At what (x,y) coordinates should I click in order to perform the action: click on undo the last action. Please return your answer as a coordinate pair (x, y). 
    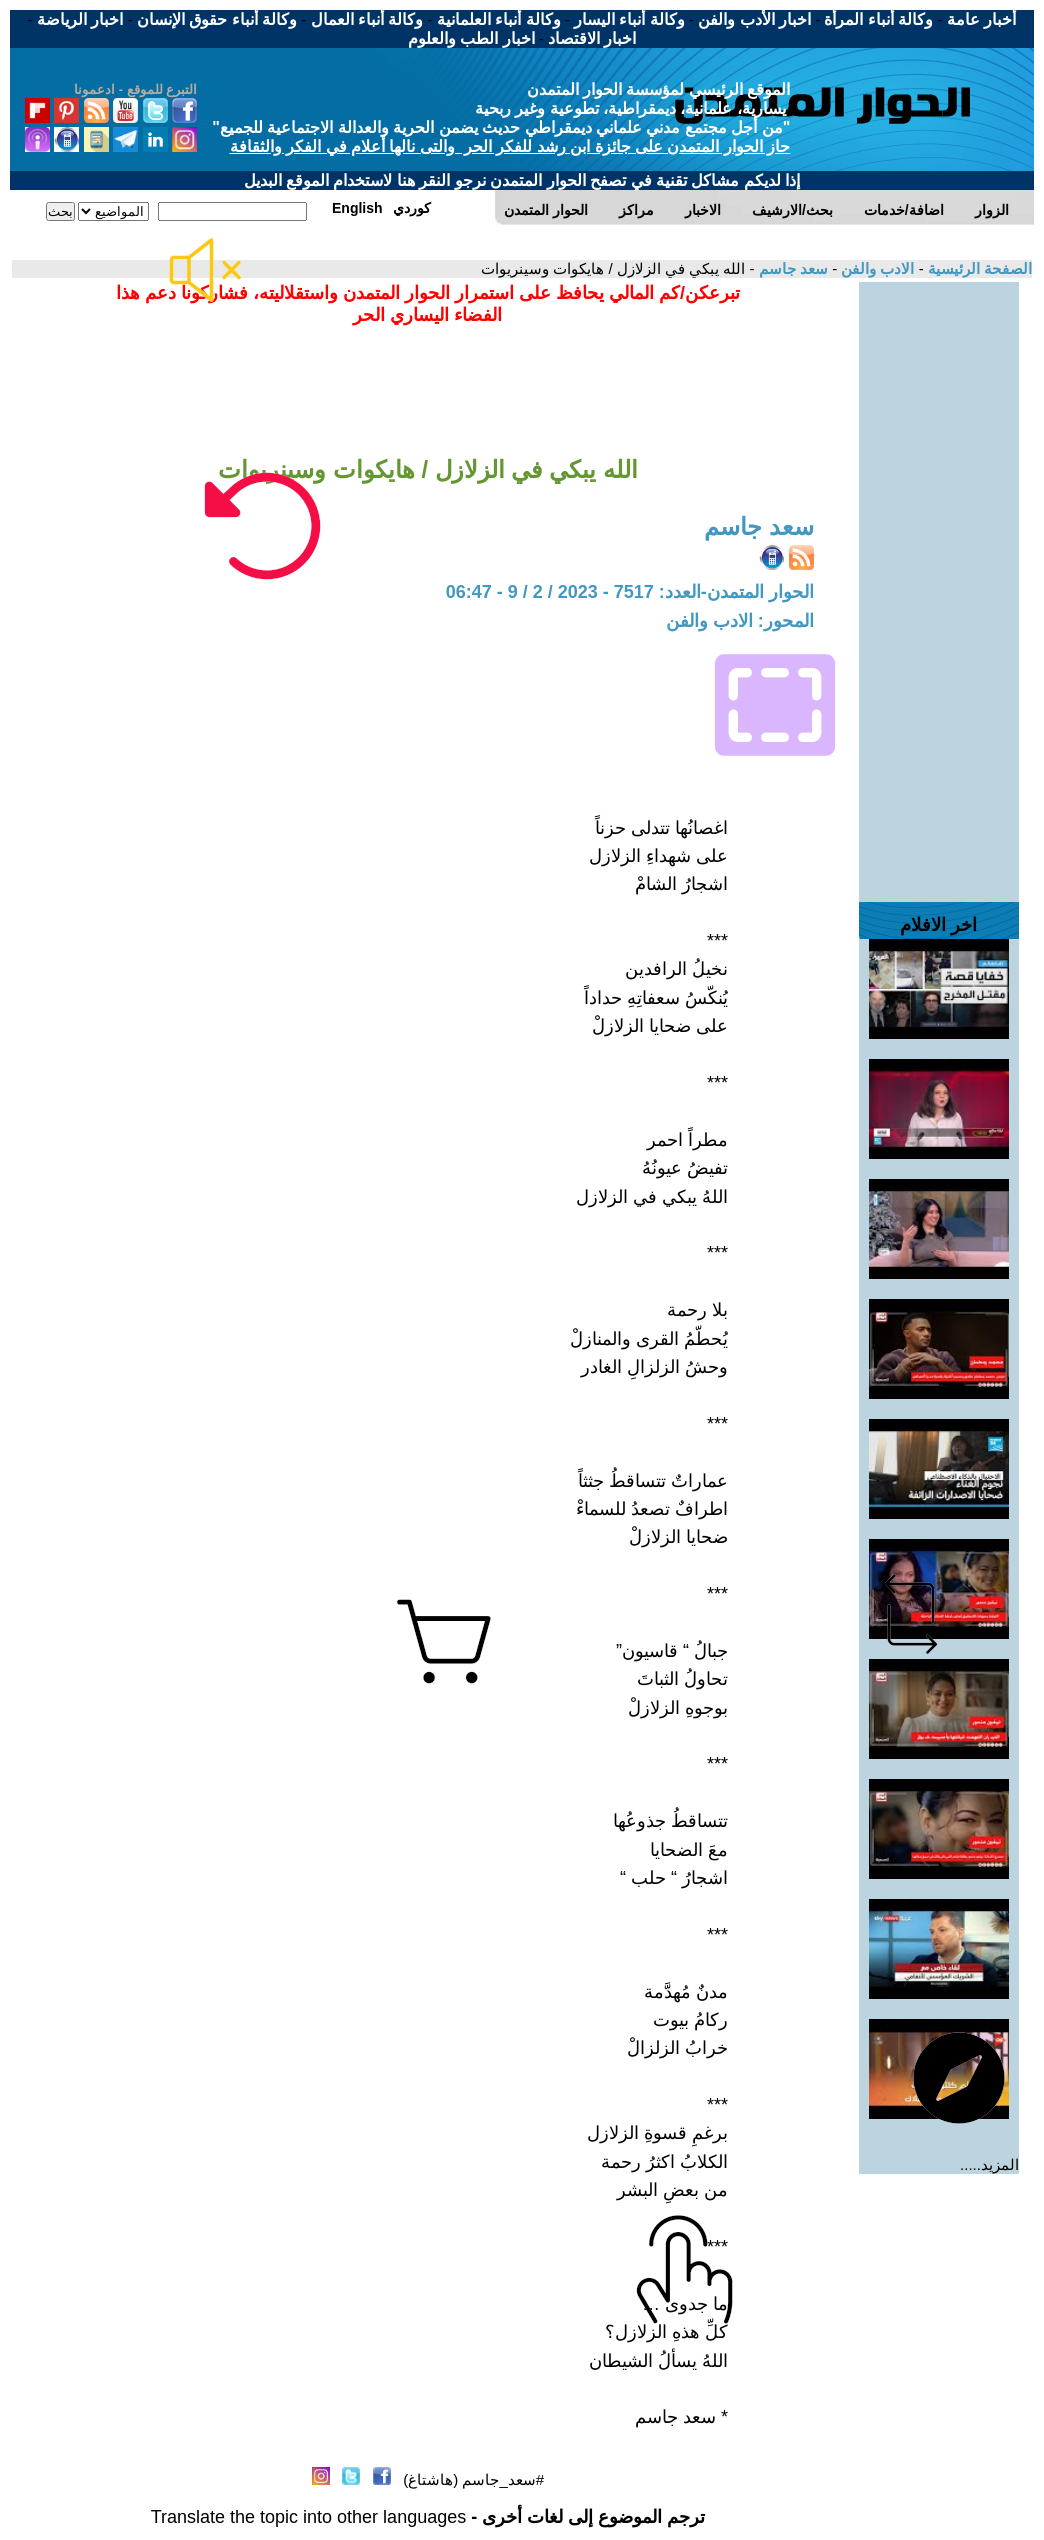
    Looking at the image, I should click on (267, 526).